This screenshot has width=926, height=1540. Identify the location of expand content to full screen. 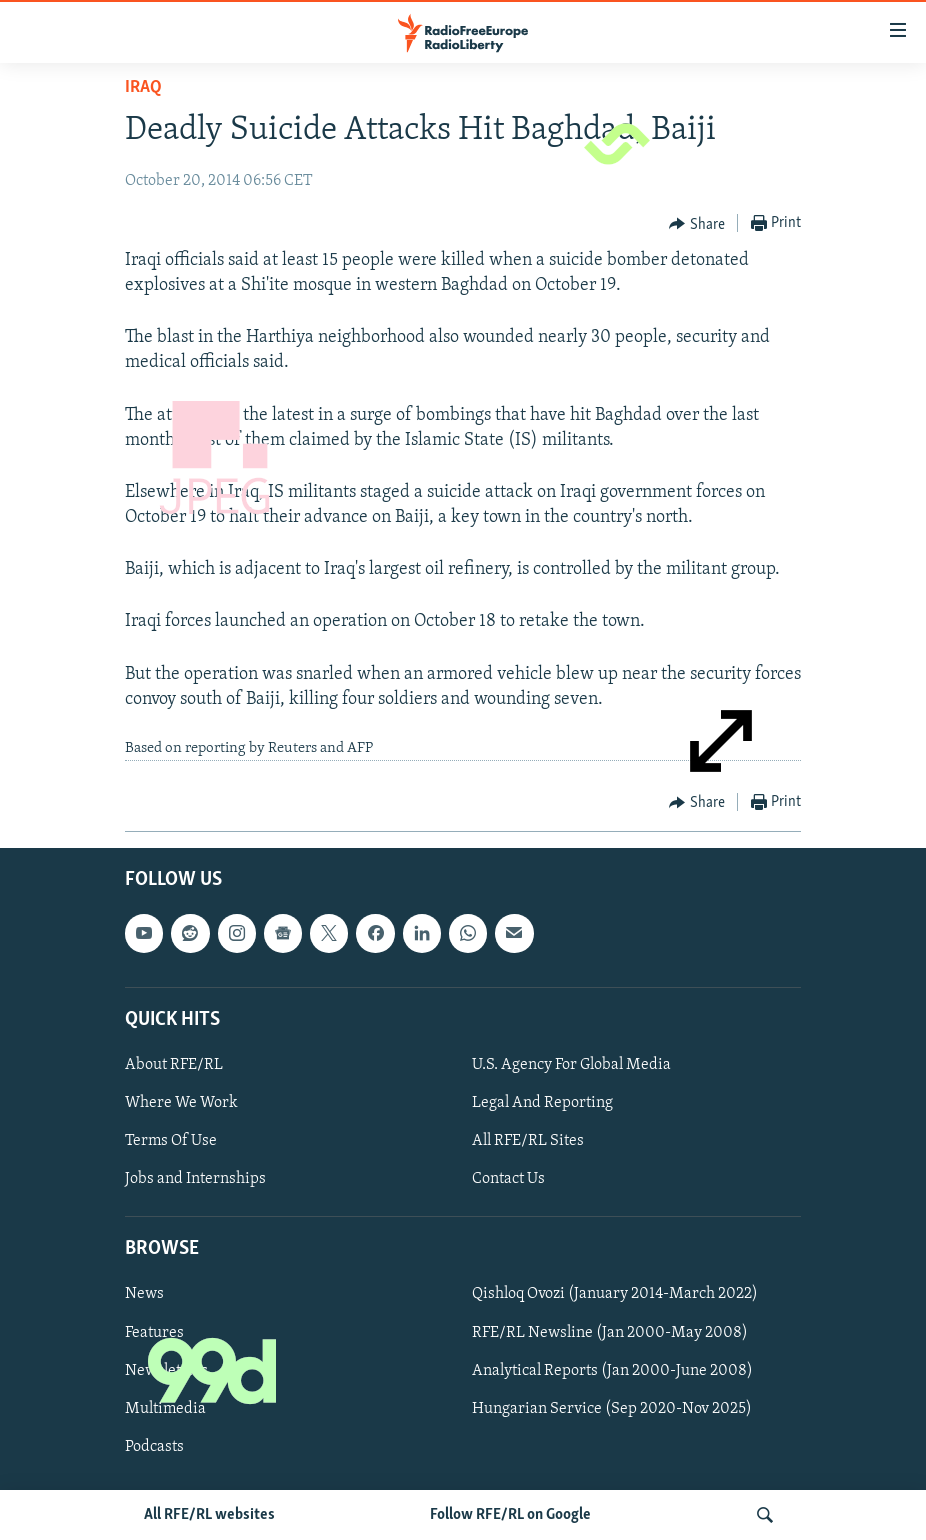
(721, 741).